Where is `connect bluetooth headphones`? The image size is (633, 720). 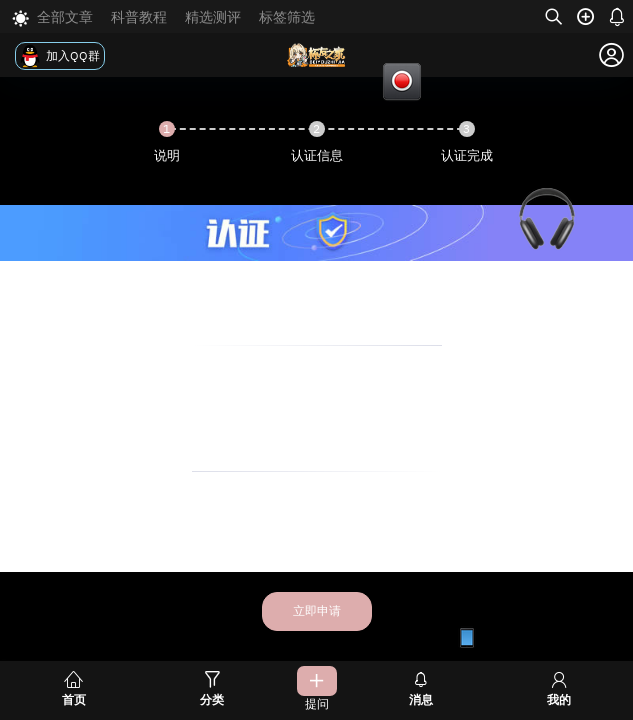
connect bluetooth headphones is located at coordinates (547, 219).